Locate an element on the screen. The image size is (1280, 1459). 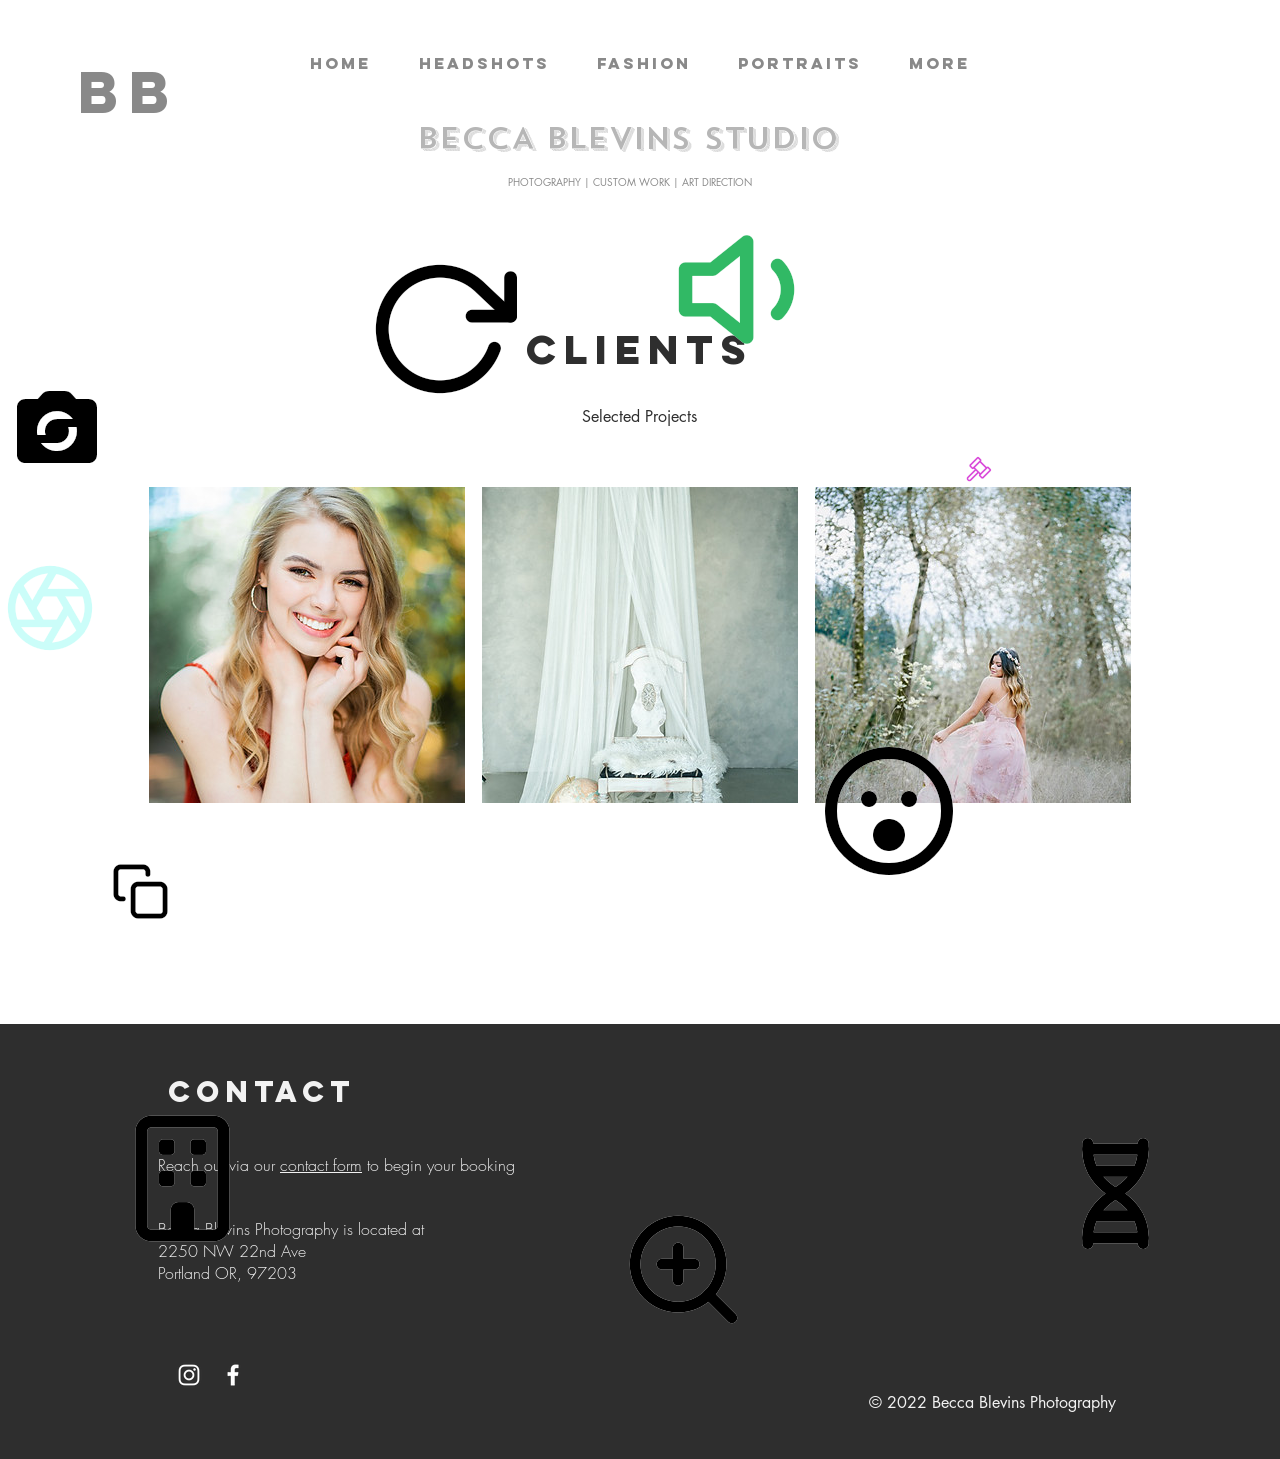
view genetic or DNA information is located at coordinates (1115, 1193).